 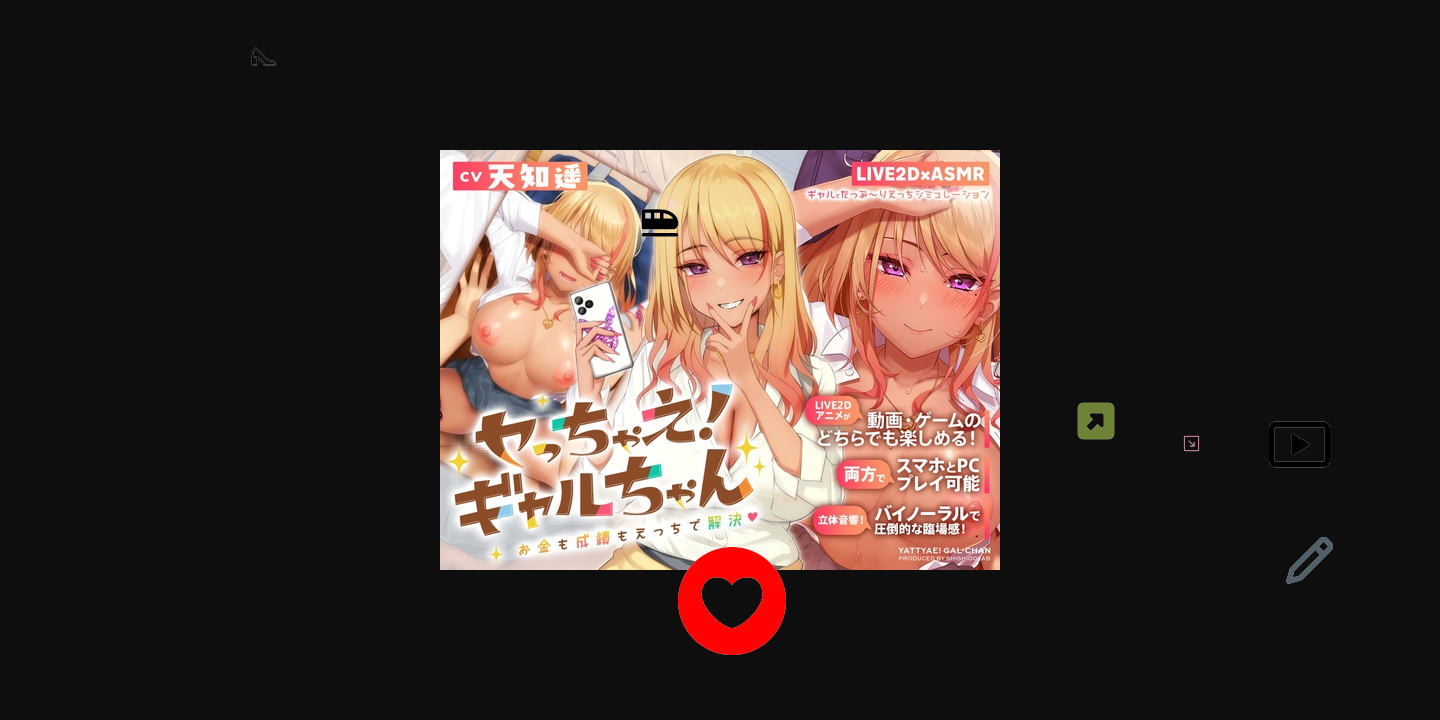 What do you see at coordinates (732, 601) in the screenshot?
I see `like or favorite an item in your feed` at bounding box center [732, 601].